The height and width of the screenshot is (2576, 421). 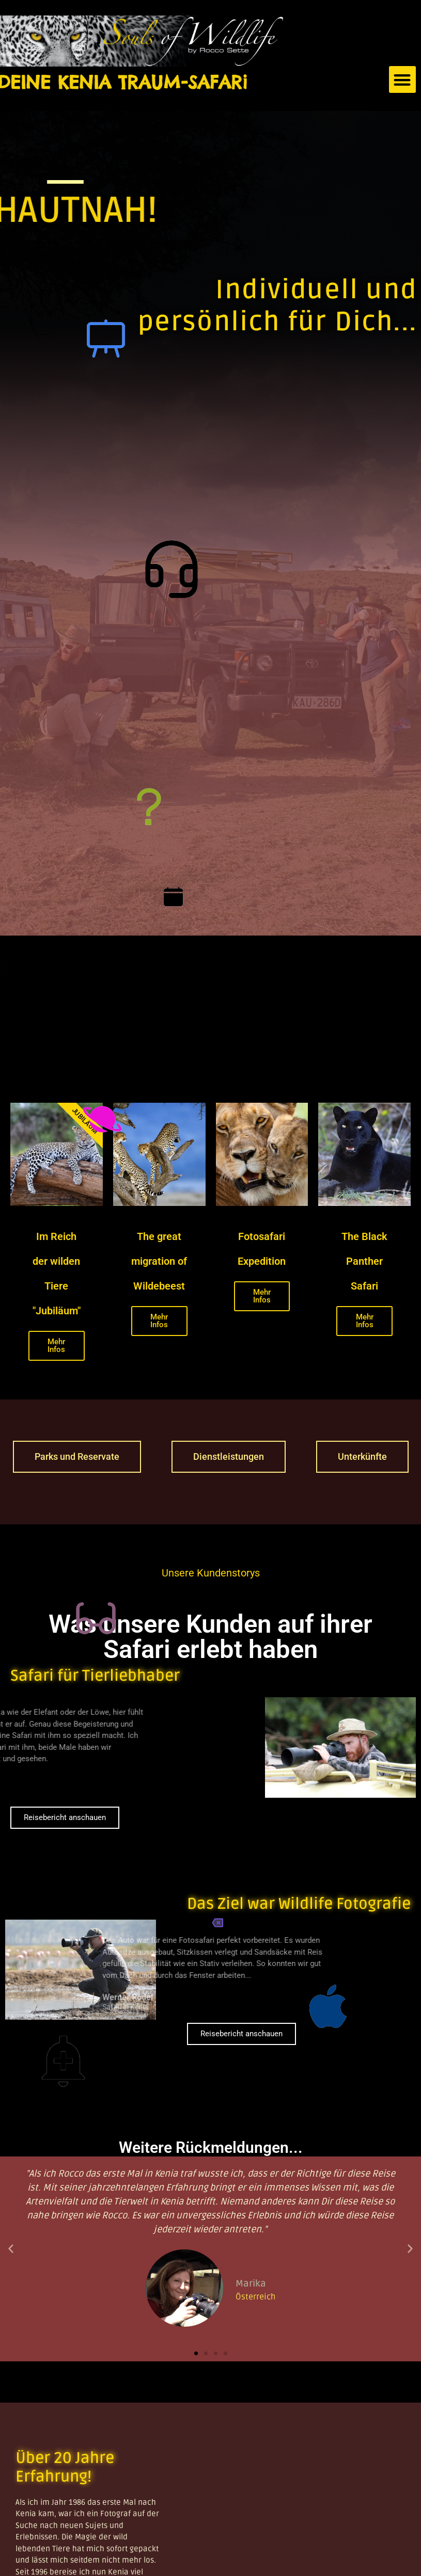 I want to click on remove an item from a list, so click(x=65, y=182).